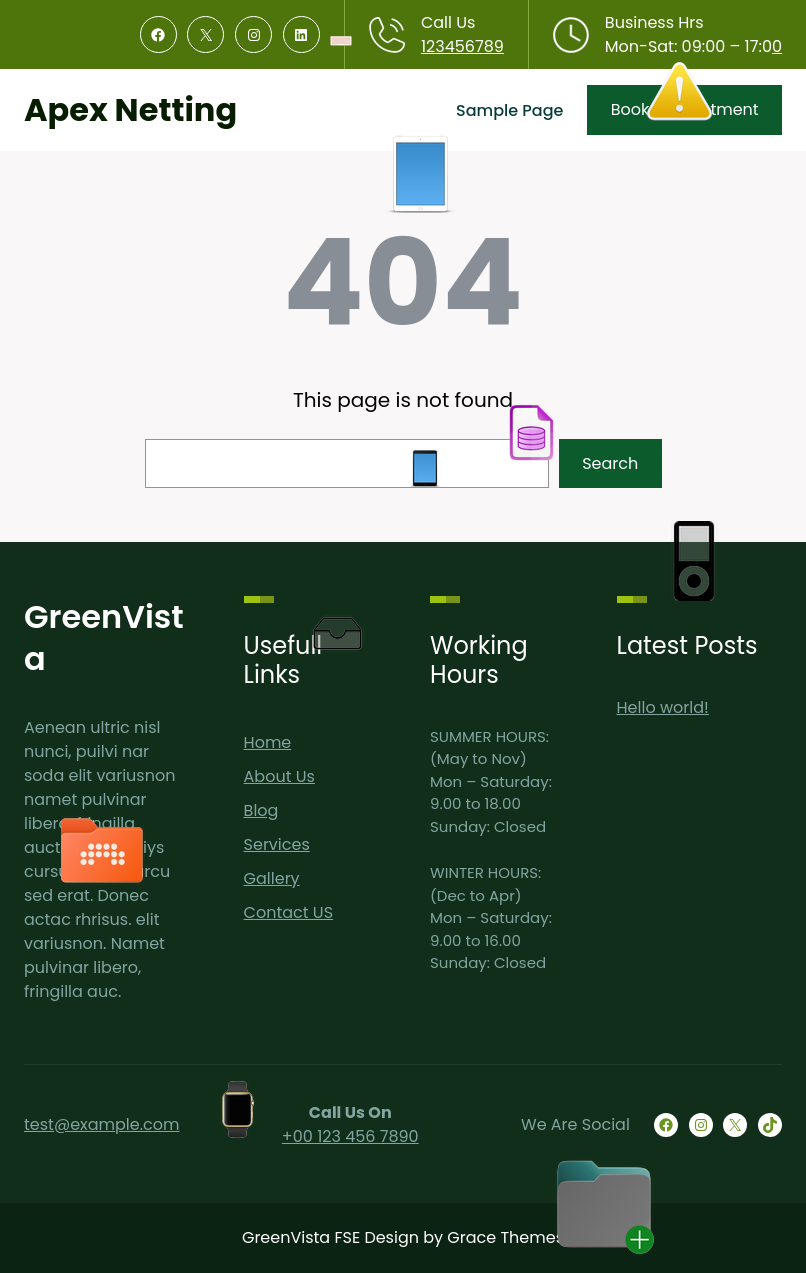 The height and width of the screenshot is (1273, 806). Describe the element at coordinates (101, 852) in the screenshot. I see `open Bitwig Studio project files folder` at that location.